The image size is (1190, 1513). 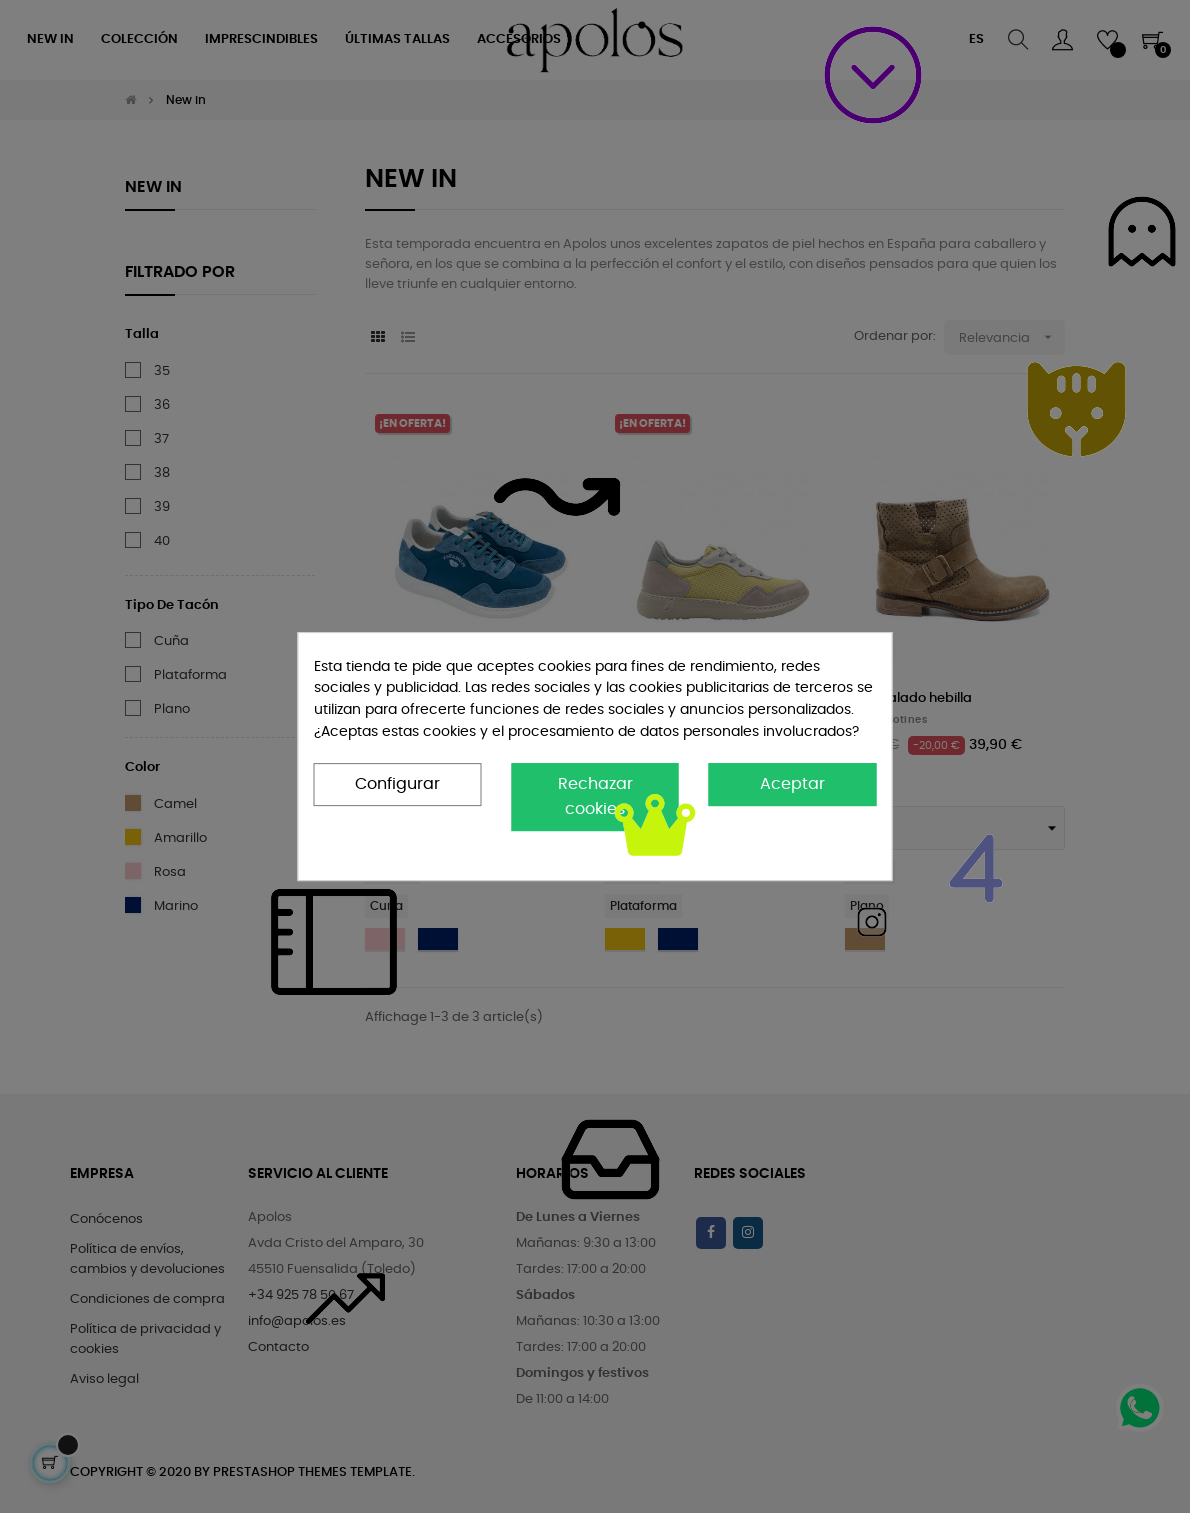 I want to click on access pet-related features or settings, so click(x=1076, y=407).